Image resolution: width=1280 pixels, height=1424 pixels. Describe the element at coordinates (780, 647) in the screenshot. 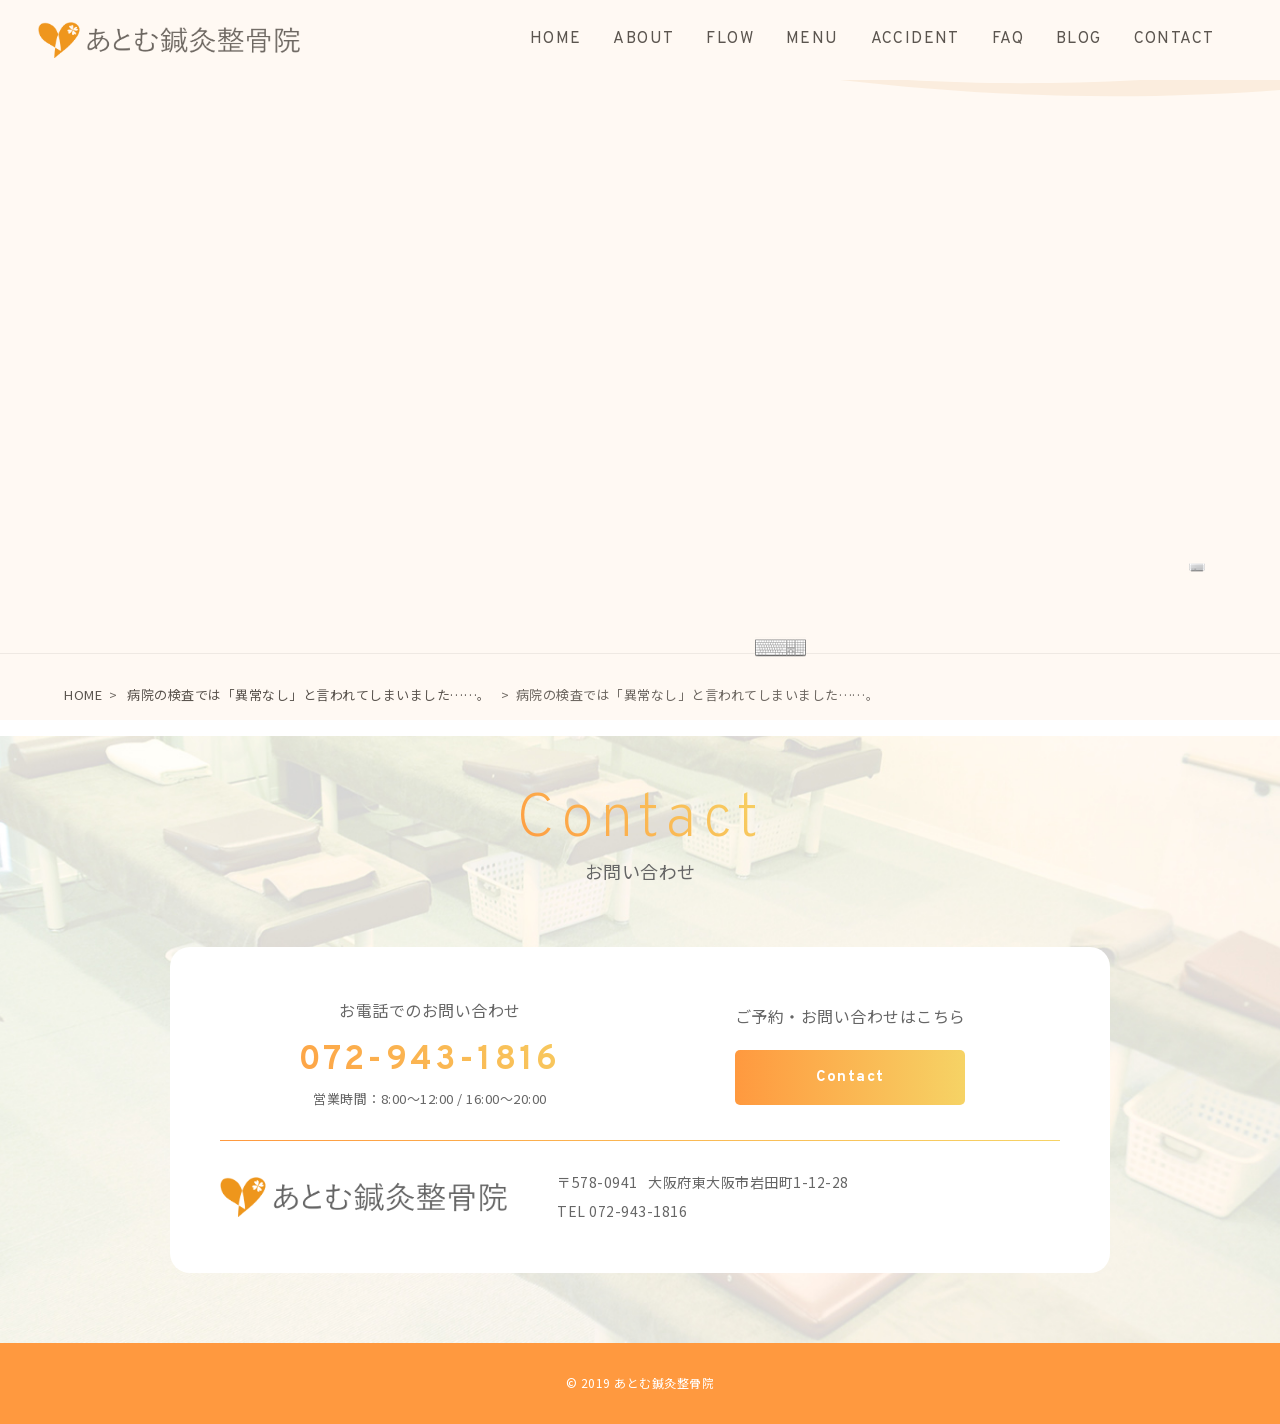

I see `connect an extended keyboard via bluetooth` at that location.